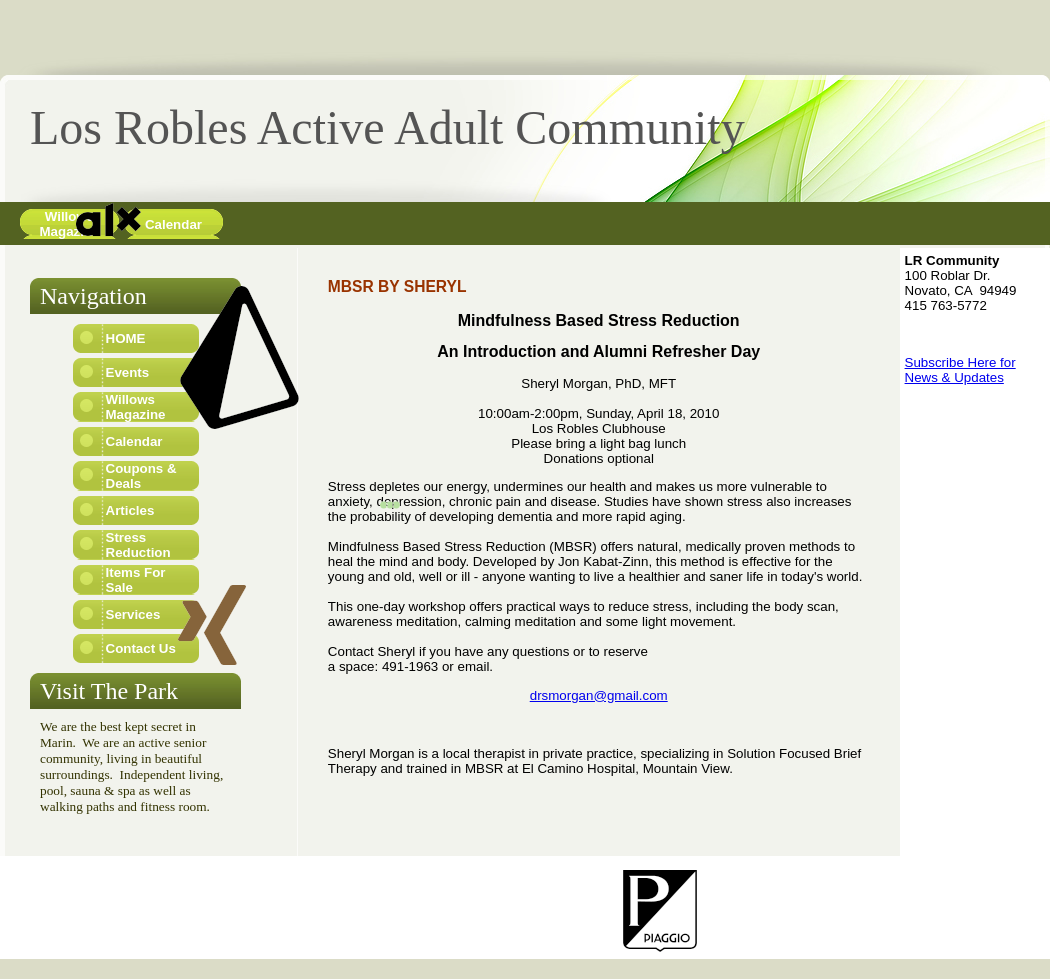 The image size is (1050, 979). Describe the element at coordinates (212, 625) in the screenshot. I see `link to Xing professional network profile` at that location.